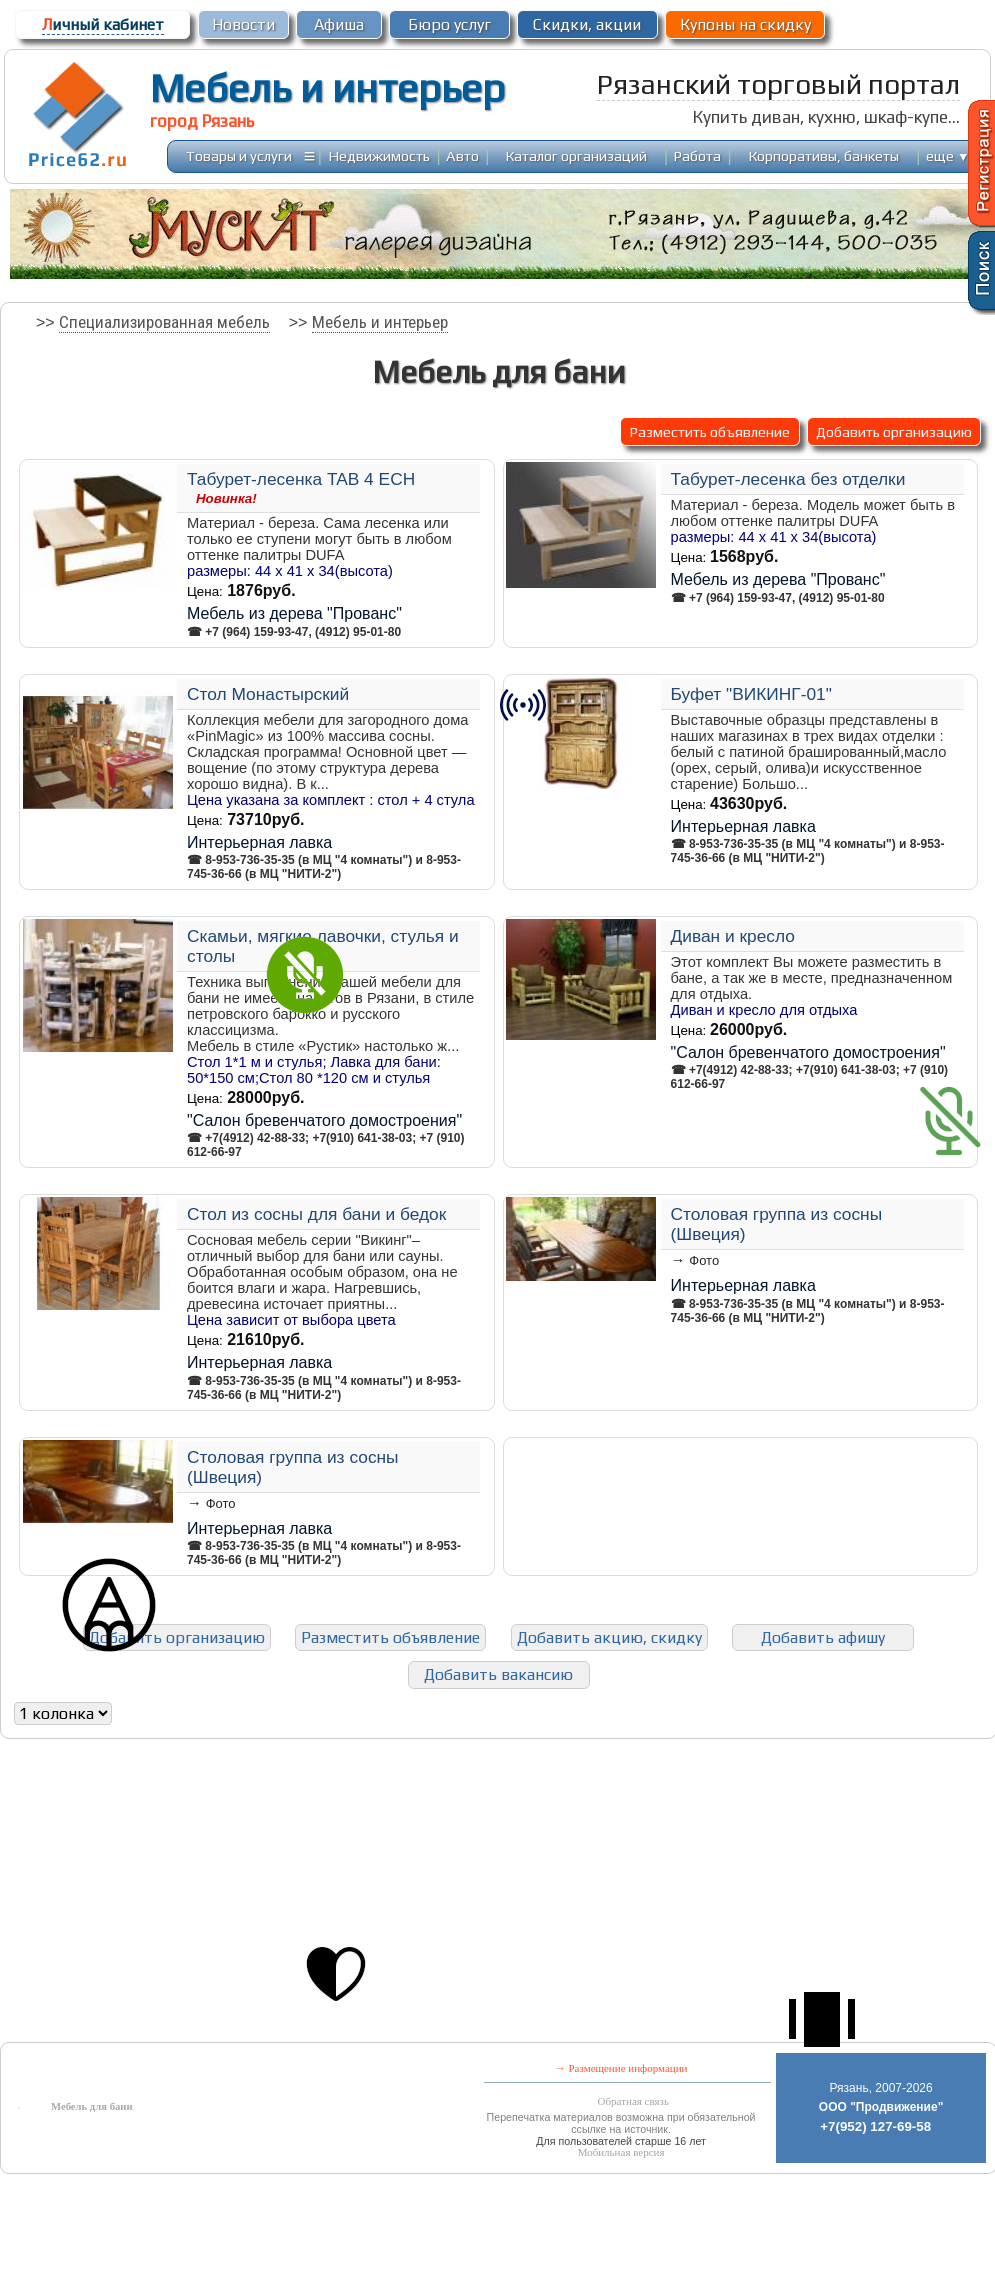  I want to click on microphone is muted, so click(305, 975).